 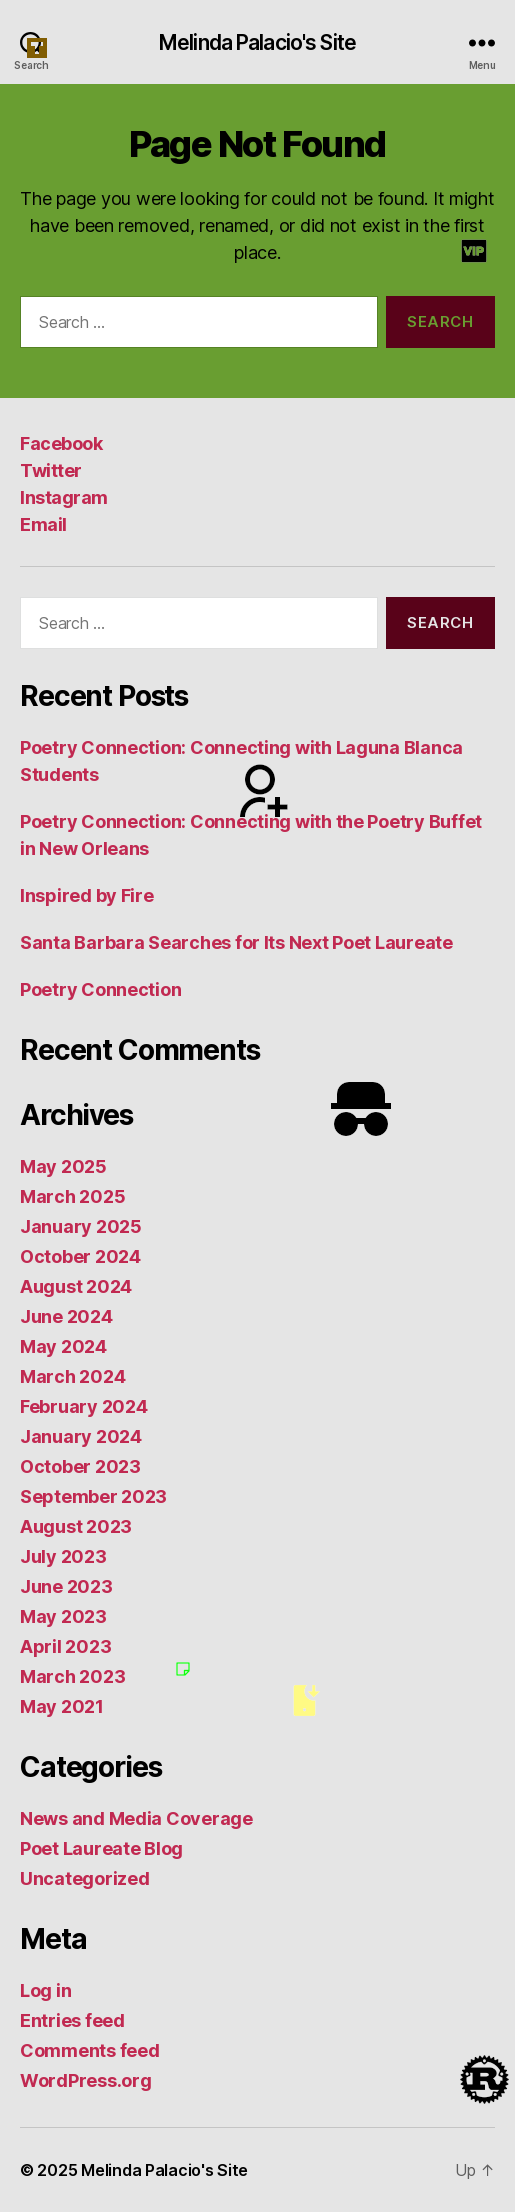 What do you see at coordinates (474, 251) in the screenshot?
I see `indicates VIP or premium membership status` at bounding box center [474, 251].